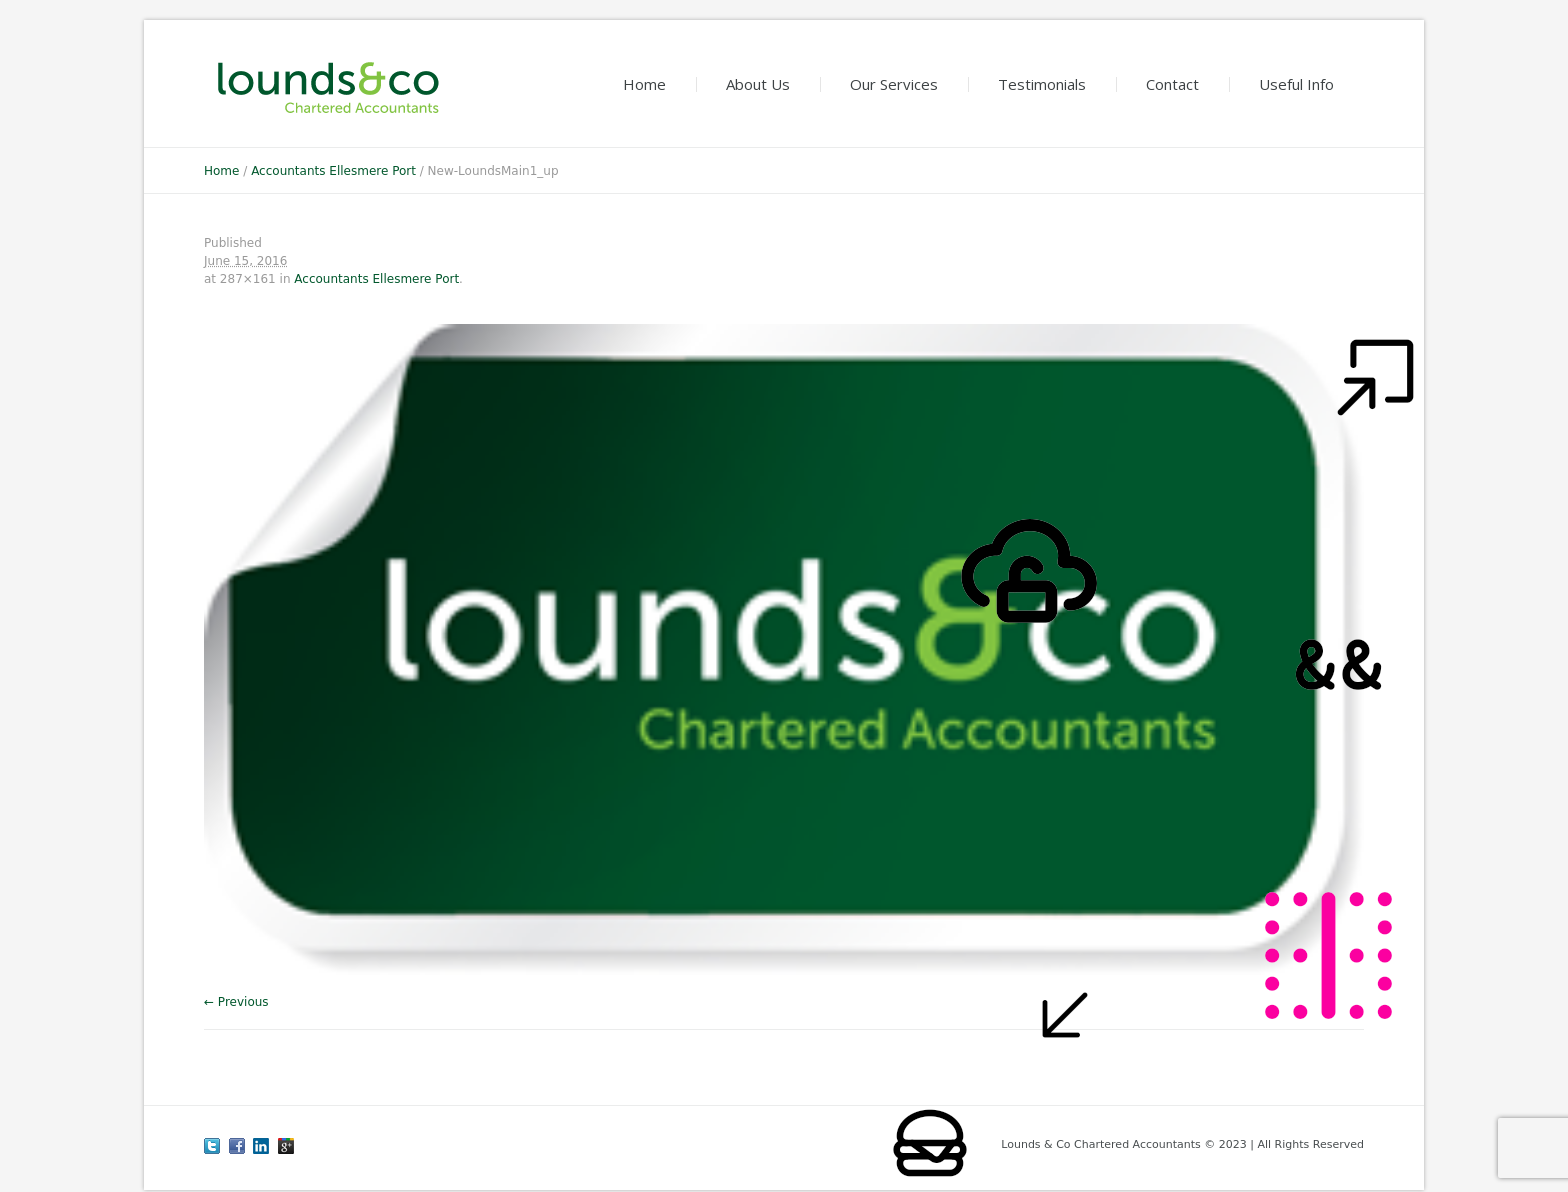  What do you see at coordinates (1375, 377) in the screenshot?
I see `open content in a new window` at bounding box center [1375, 377].